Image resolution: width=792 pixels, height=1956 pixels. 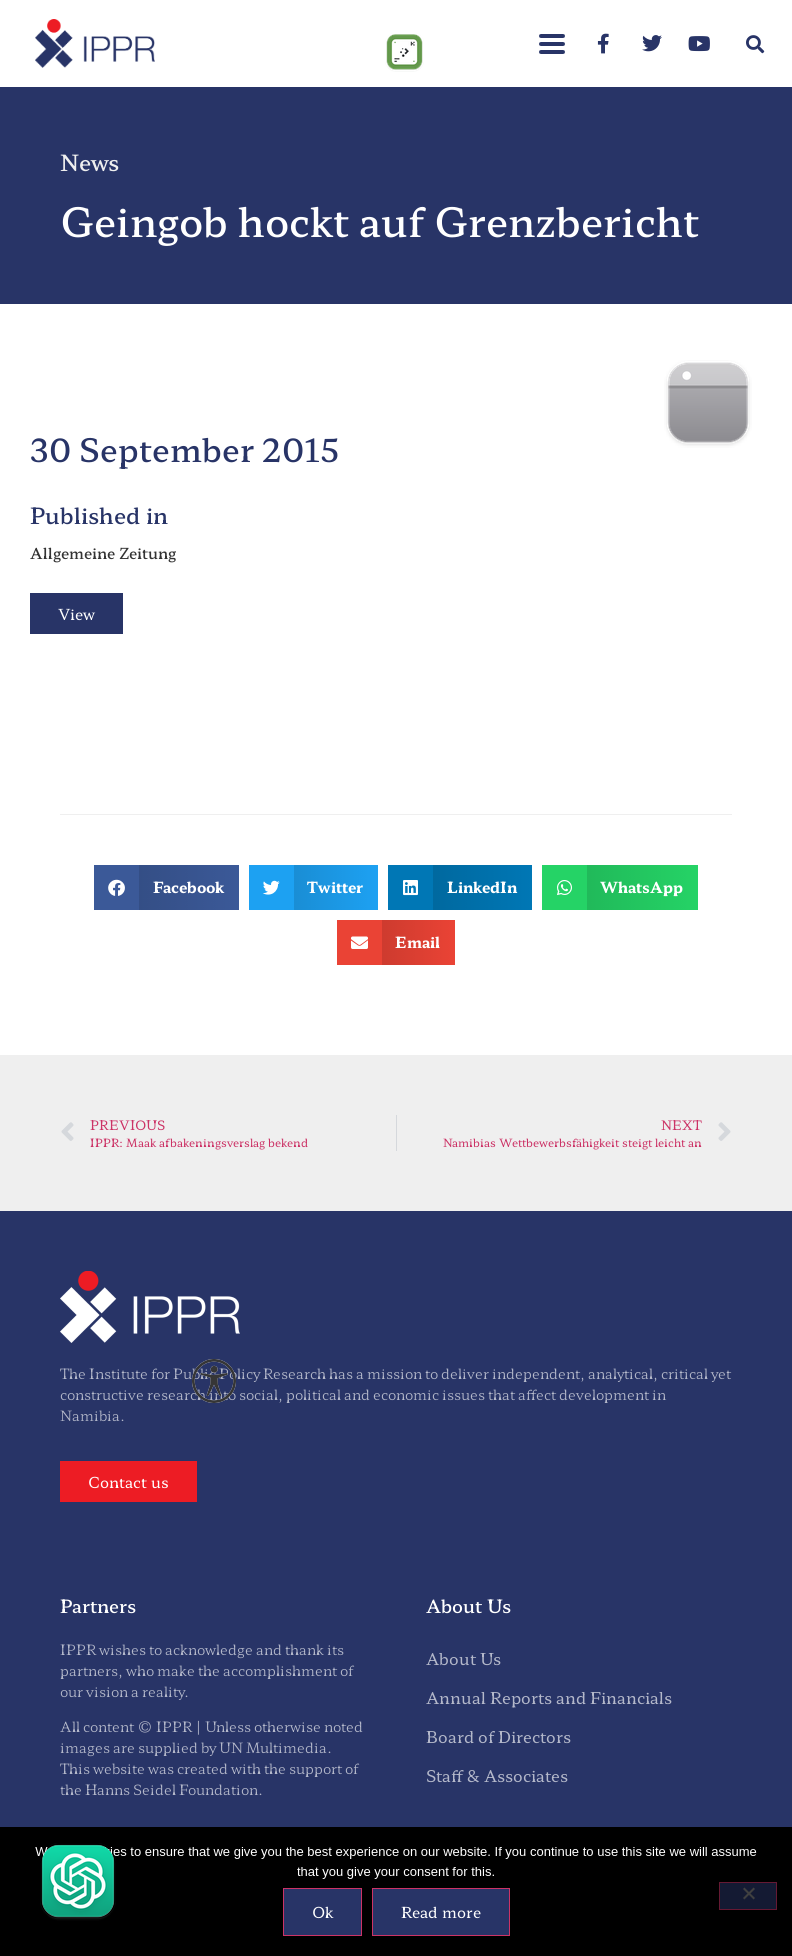 What do you see at coordinates (404, 52) in the screenshot?
I see `access CPU and processor settings` at bounding box center [404, 52].